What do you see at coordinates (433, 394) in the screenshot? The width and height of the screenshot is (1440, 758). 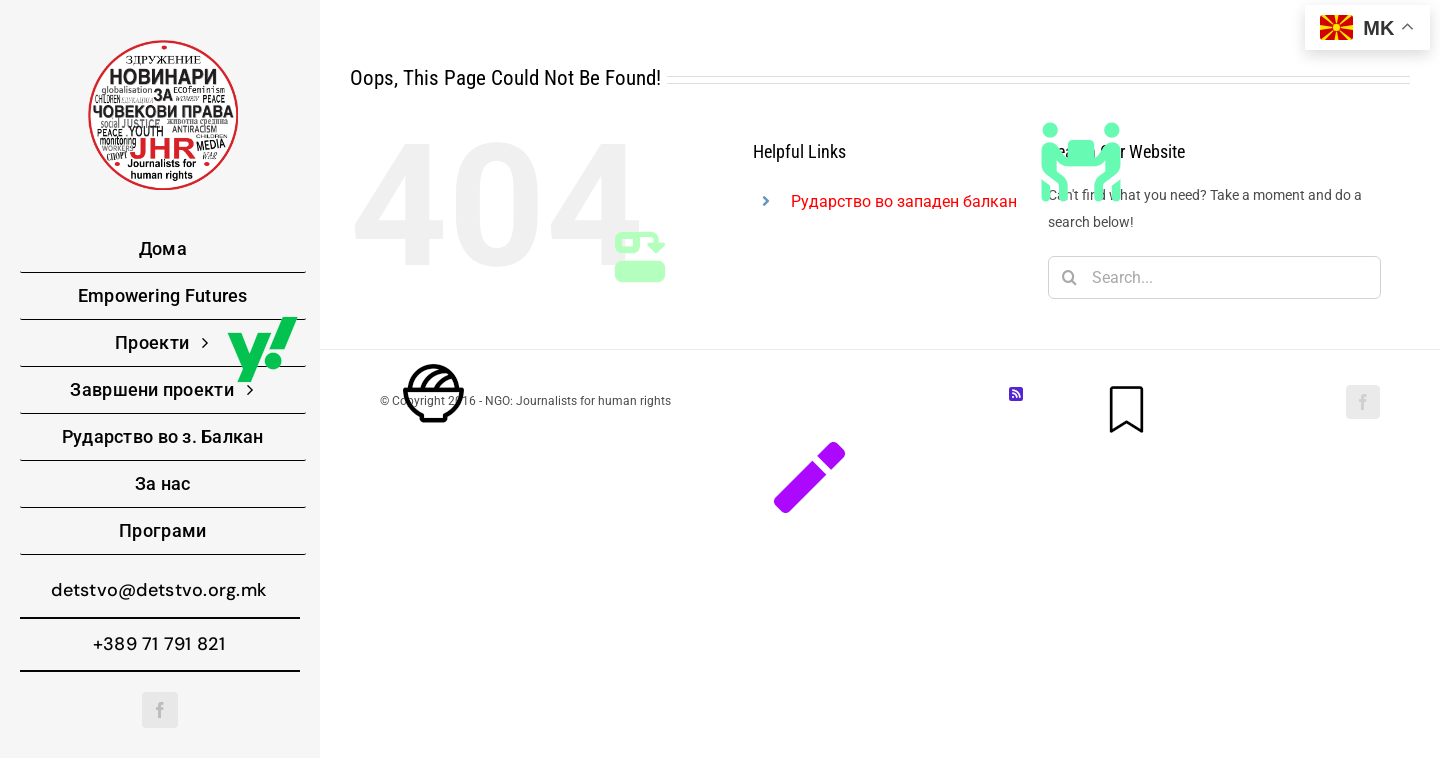 I see `view food or meal options` at bounding box center [433, 394].